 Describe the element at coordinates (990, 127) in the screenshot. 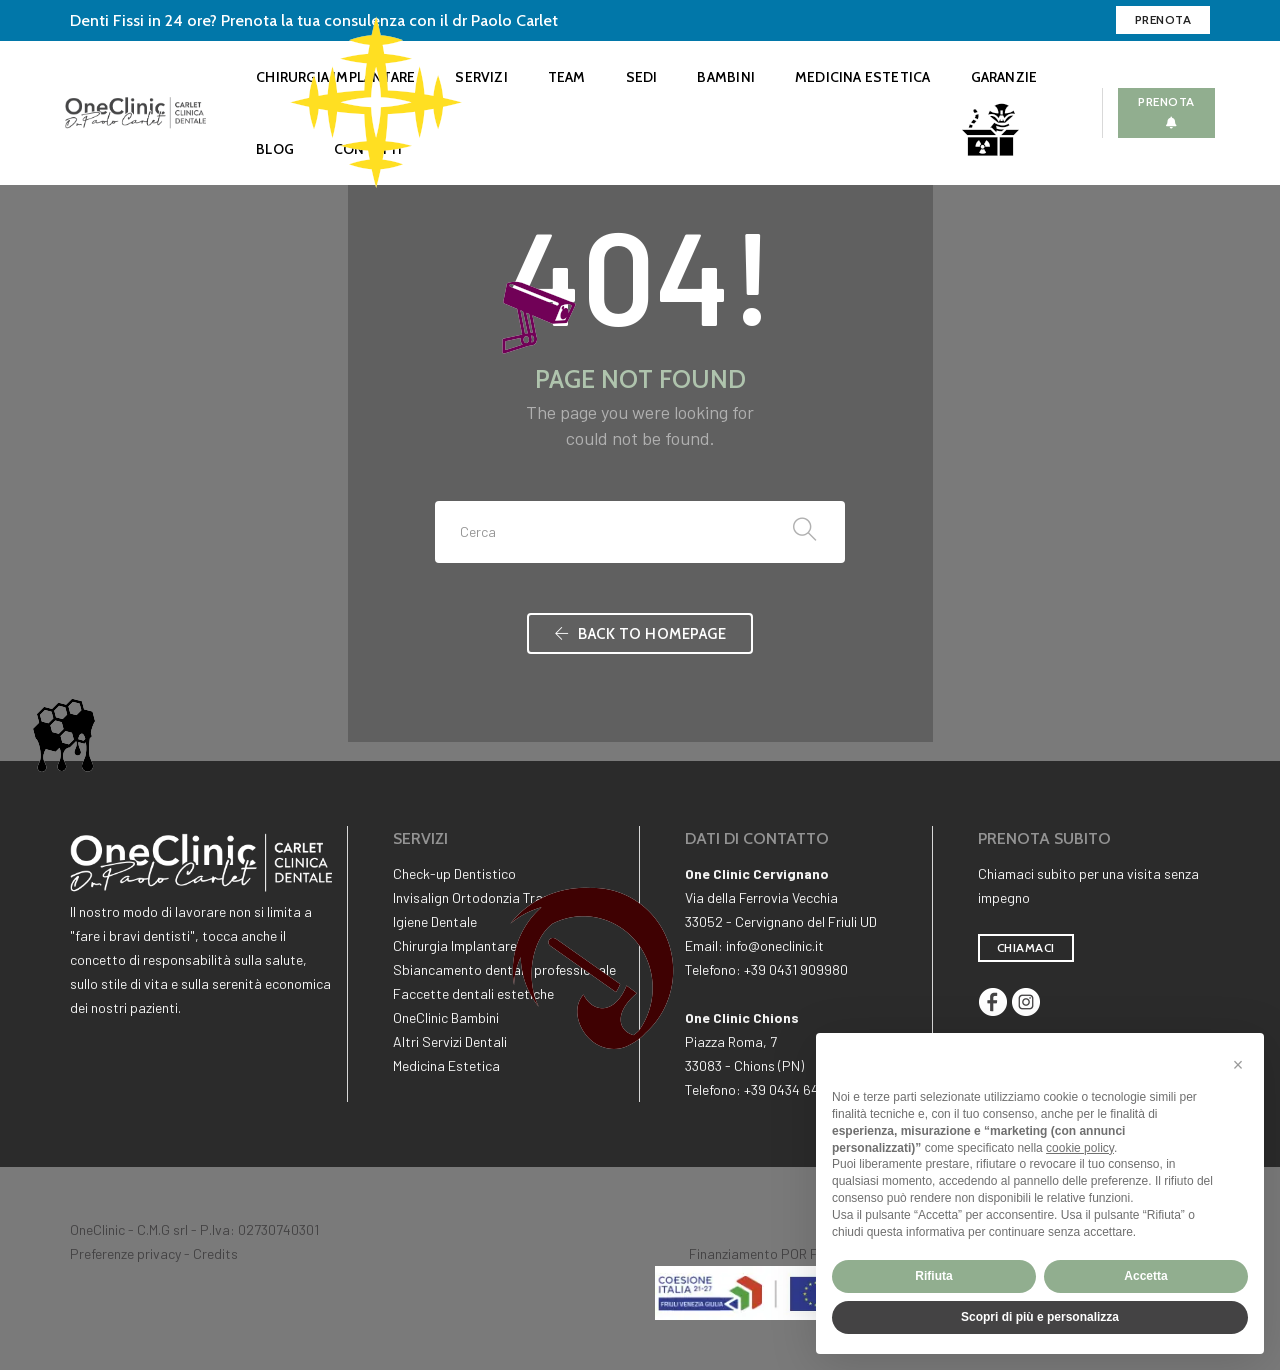

I see `indicates a failed or negative quantum experiment outcome` at that location.